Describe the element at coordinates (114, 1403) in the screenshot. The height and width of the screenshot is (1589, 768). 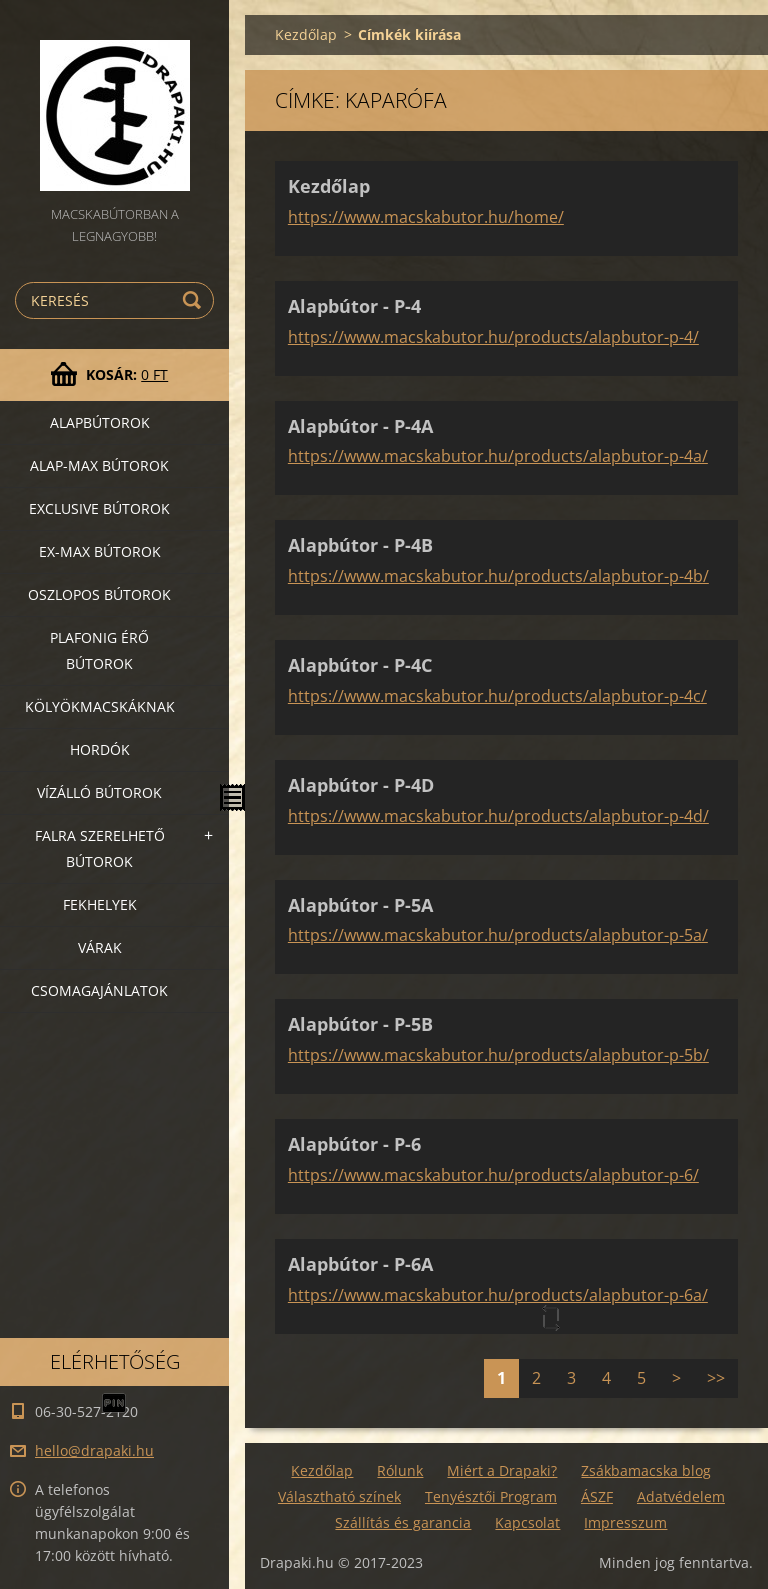
I see `indicates PIN authentication required` at that location.